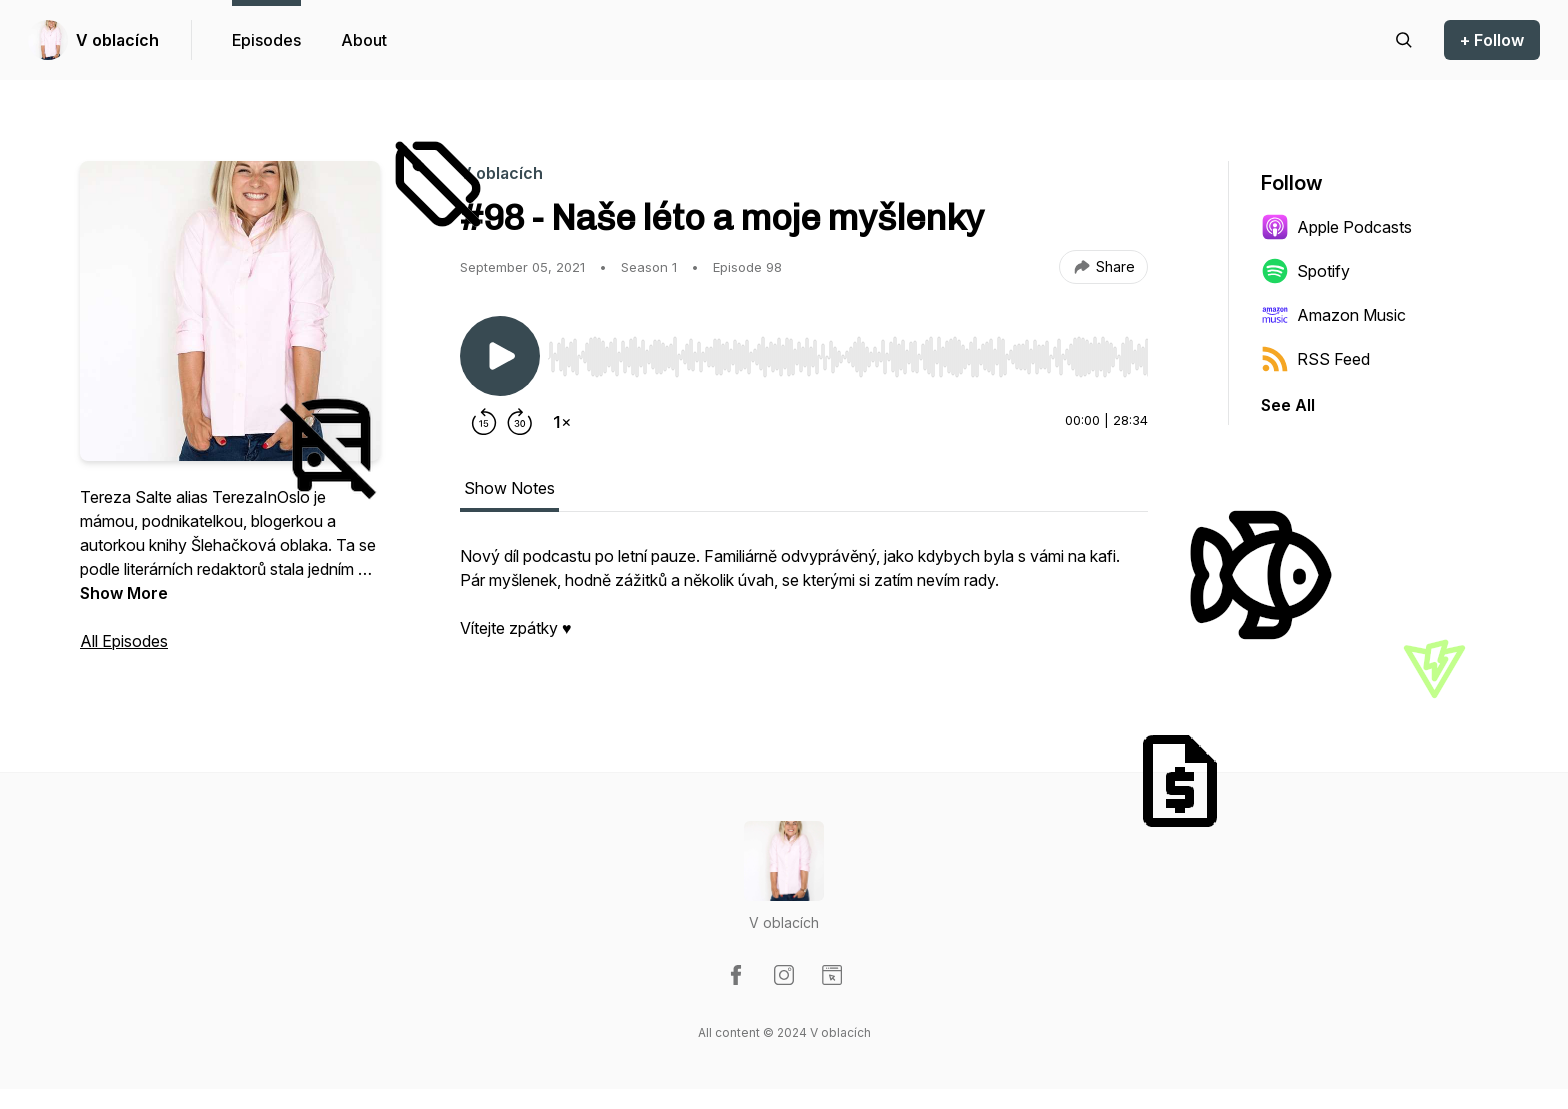 This screenshot has height=1109, width=1568. Describe the element at coordinates (1261, 575) in the screenshot. I see `access aquarium or fish-related features` at that location.